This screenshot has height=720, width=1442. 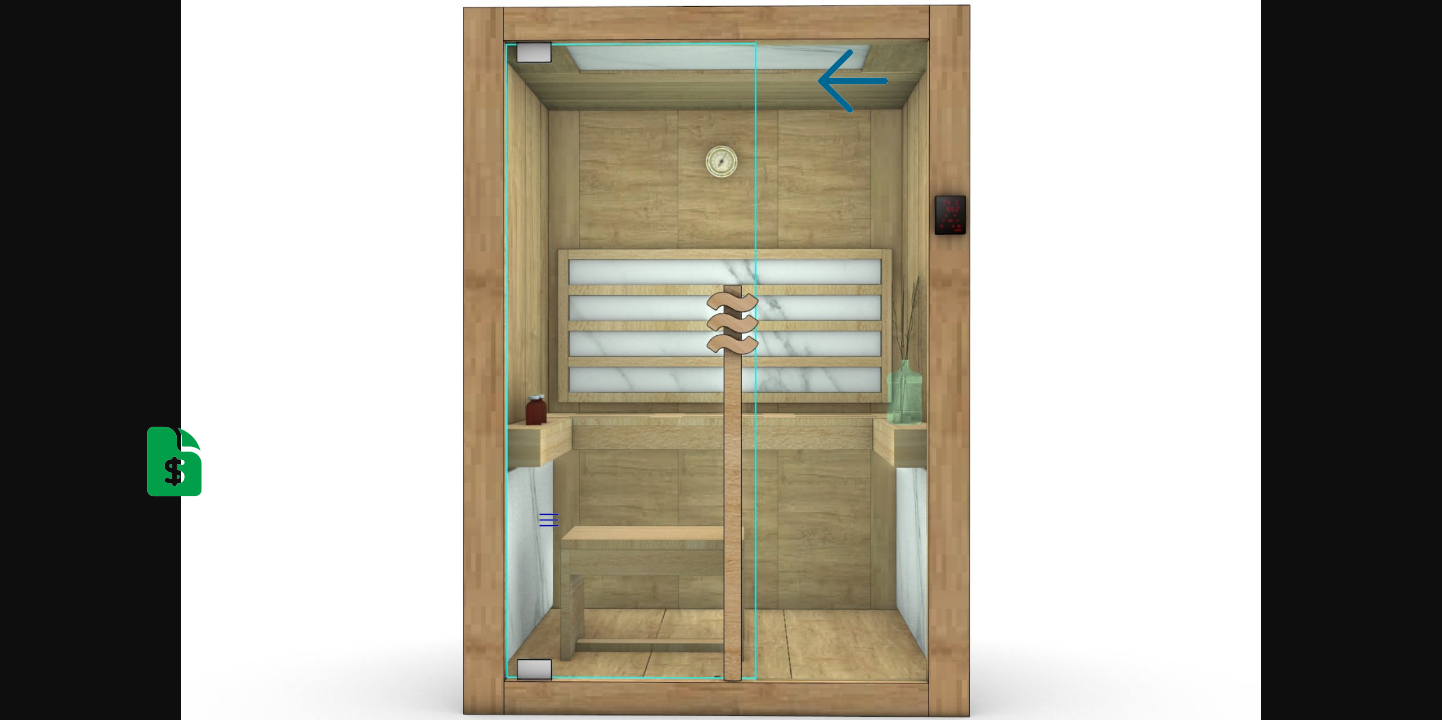 What do you see at coordinates (853, 81) in the screenshot?
I see `go back to the previous screen` at bounding box center [853, 81].